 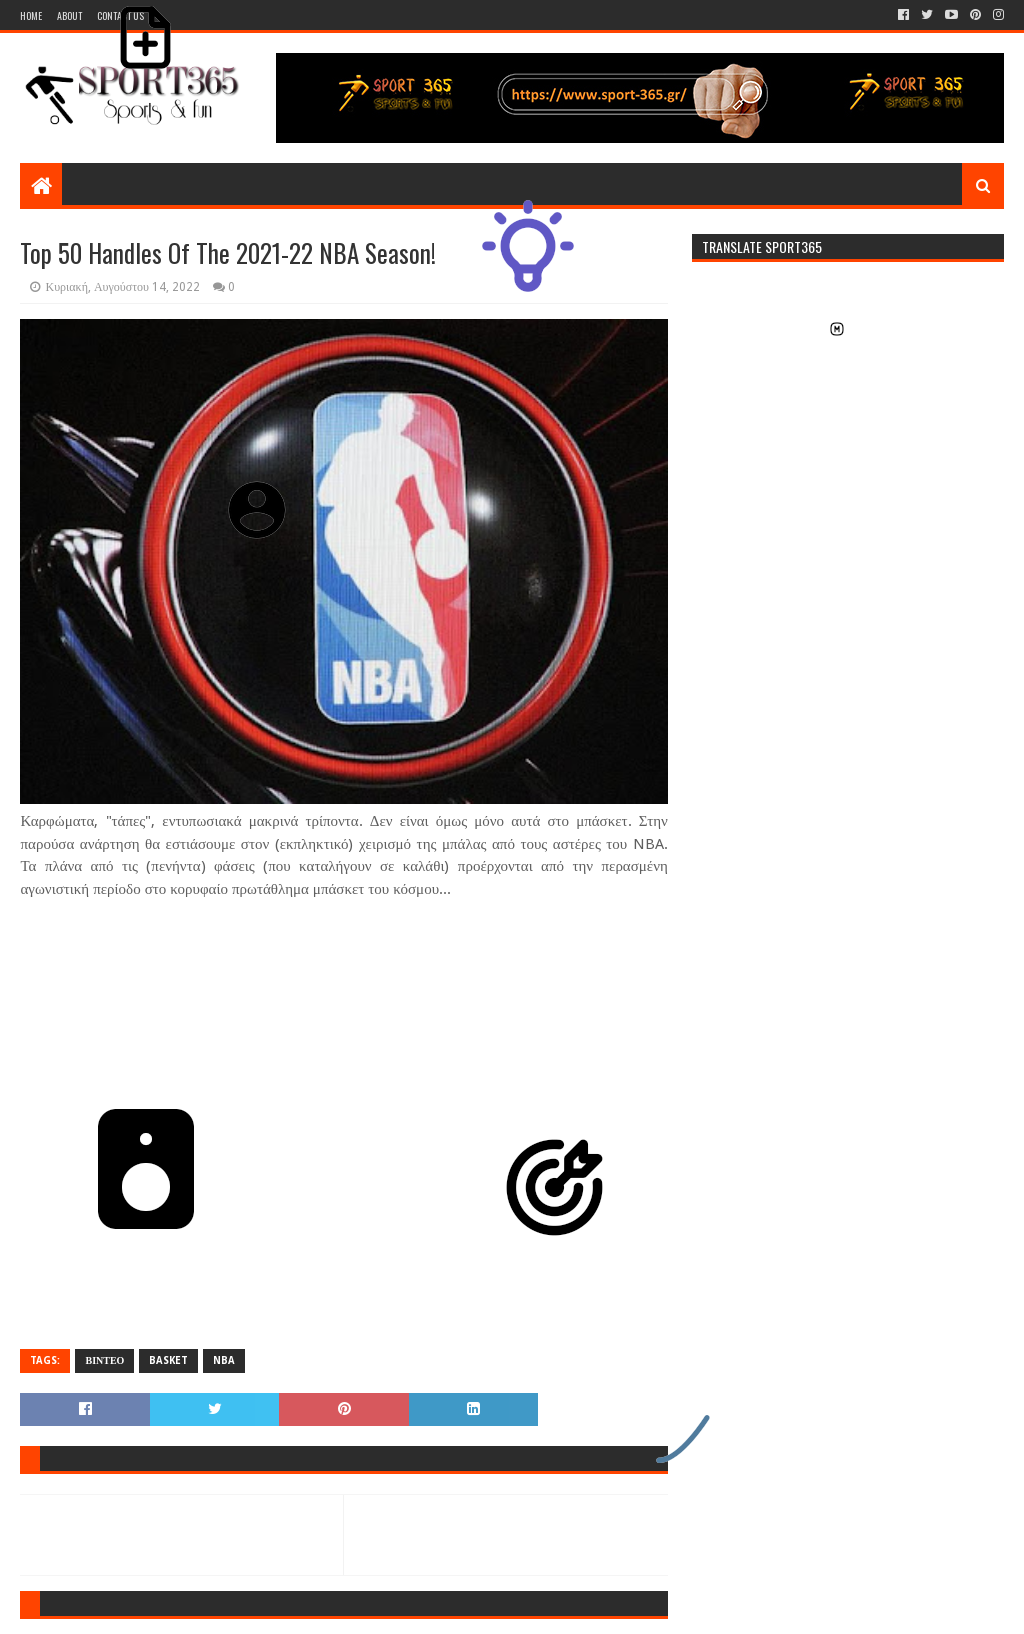 What do you see at coordinates (837, 329) in the screenshot?
I see `access metro or subway transit options` at bounding box center [837, 329].